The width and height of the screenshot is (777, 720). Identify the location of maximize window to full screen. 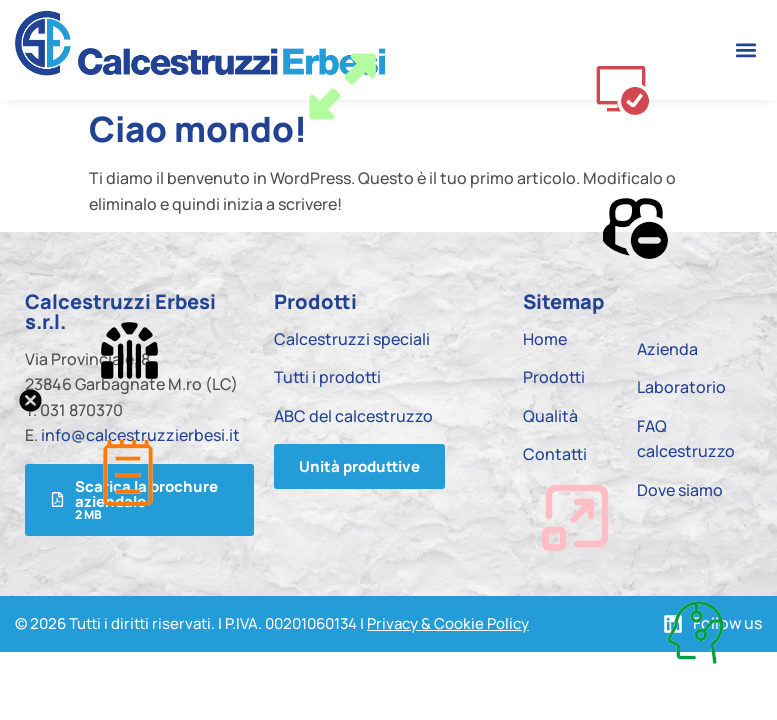
(577, 516).